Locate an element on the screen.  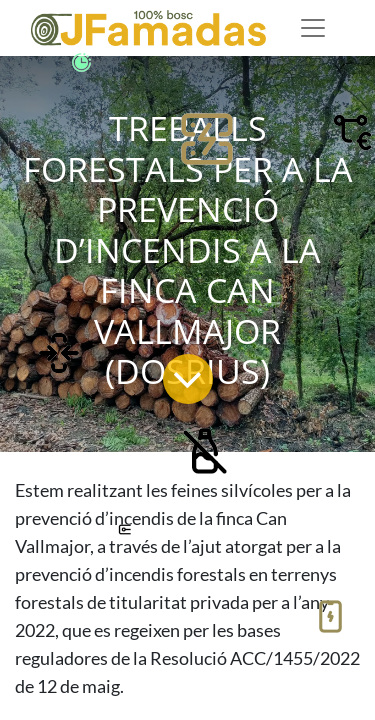
narrow the viewport width is located at coordinates (59, 353).